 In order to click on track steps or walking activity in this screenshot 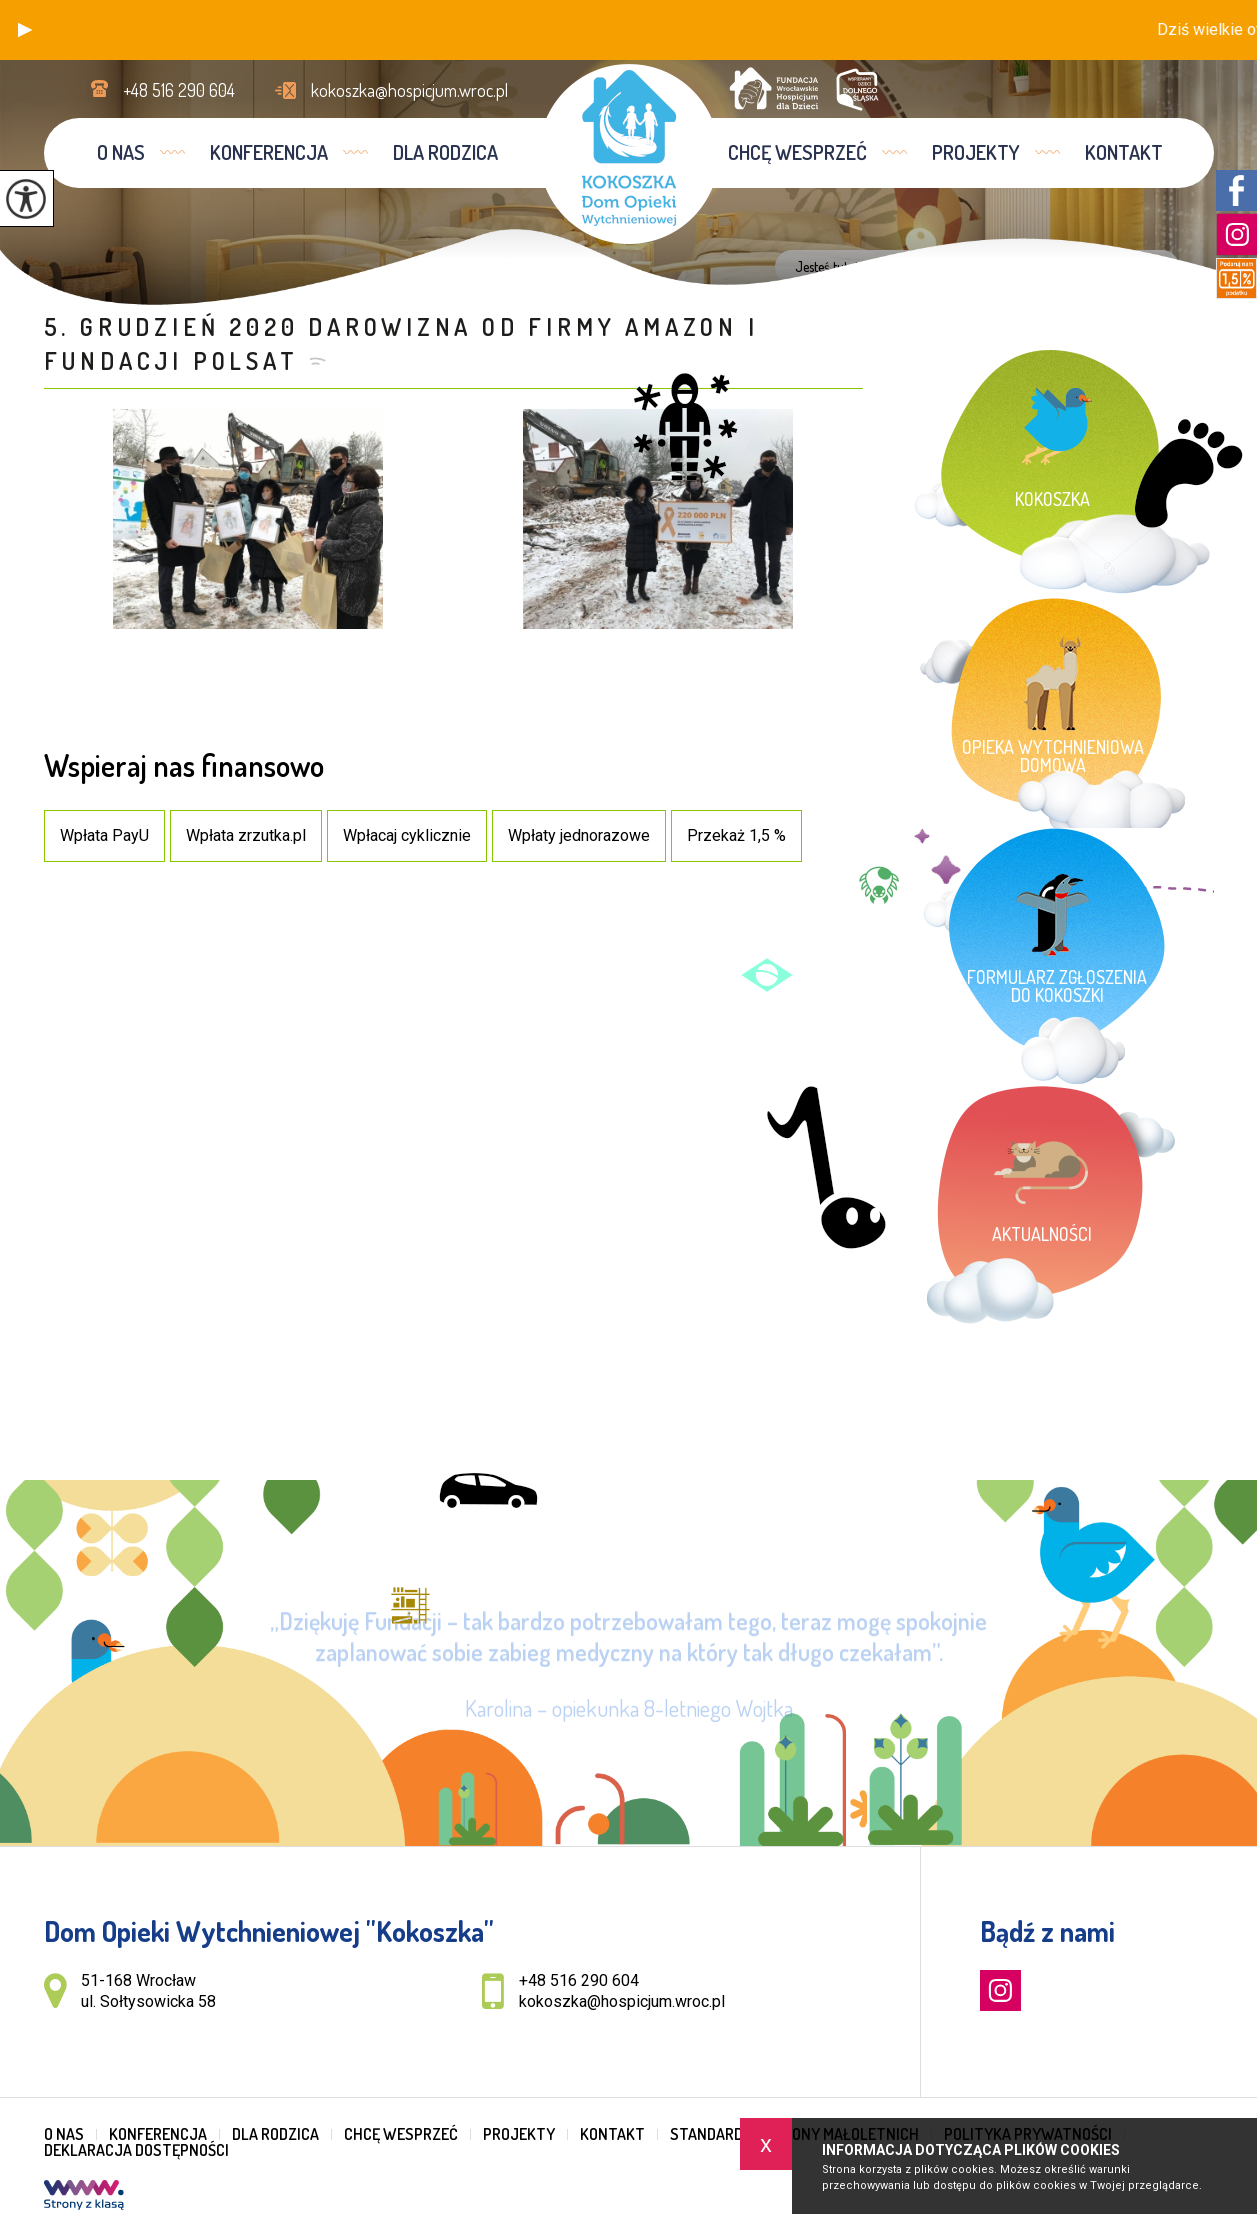, I will do `click(1187, 473)`.